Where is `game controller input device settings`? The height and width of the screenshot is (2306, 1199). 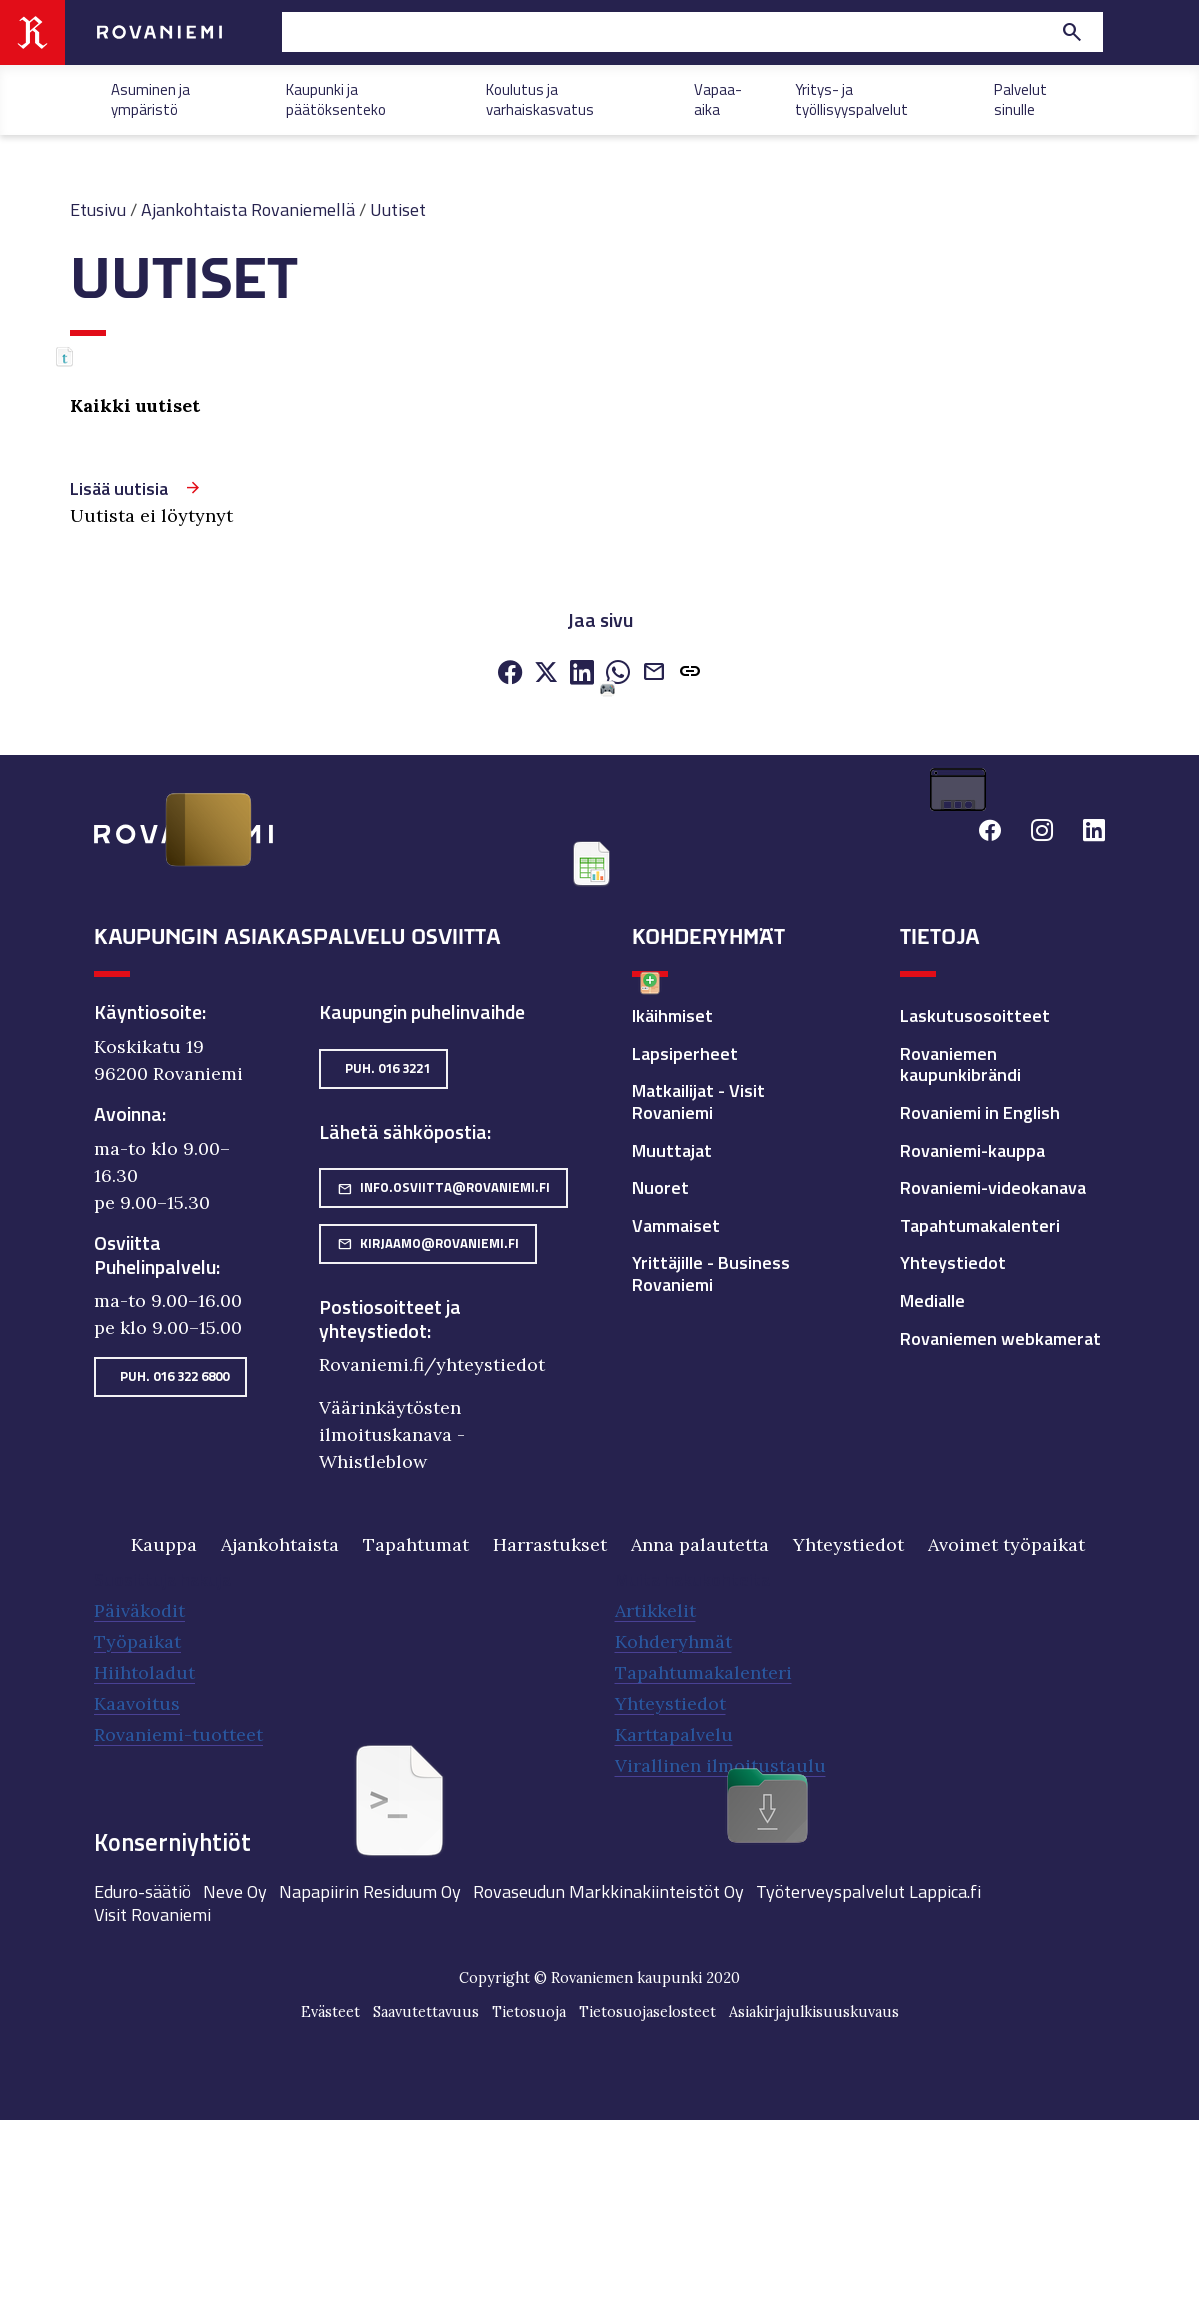
game controller input device settings is located at coordinates (607, 688).